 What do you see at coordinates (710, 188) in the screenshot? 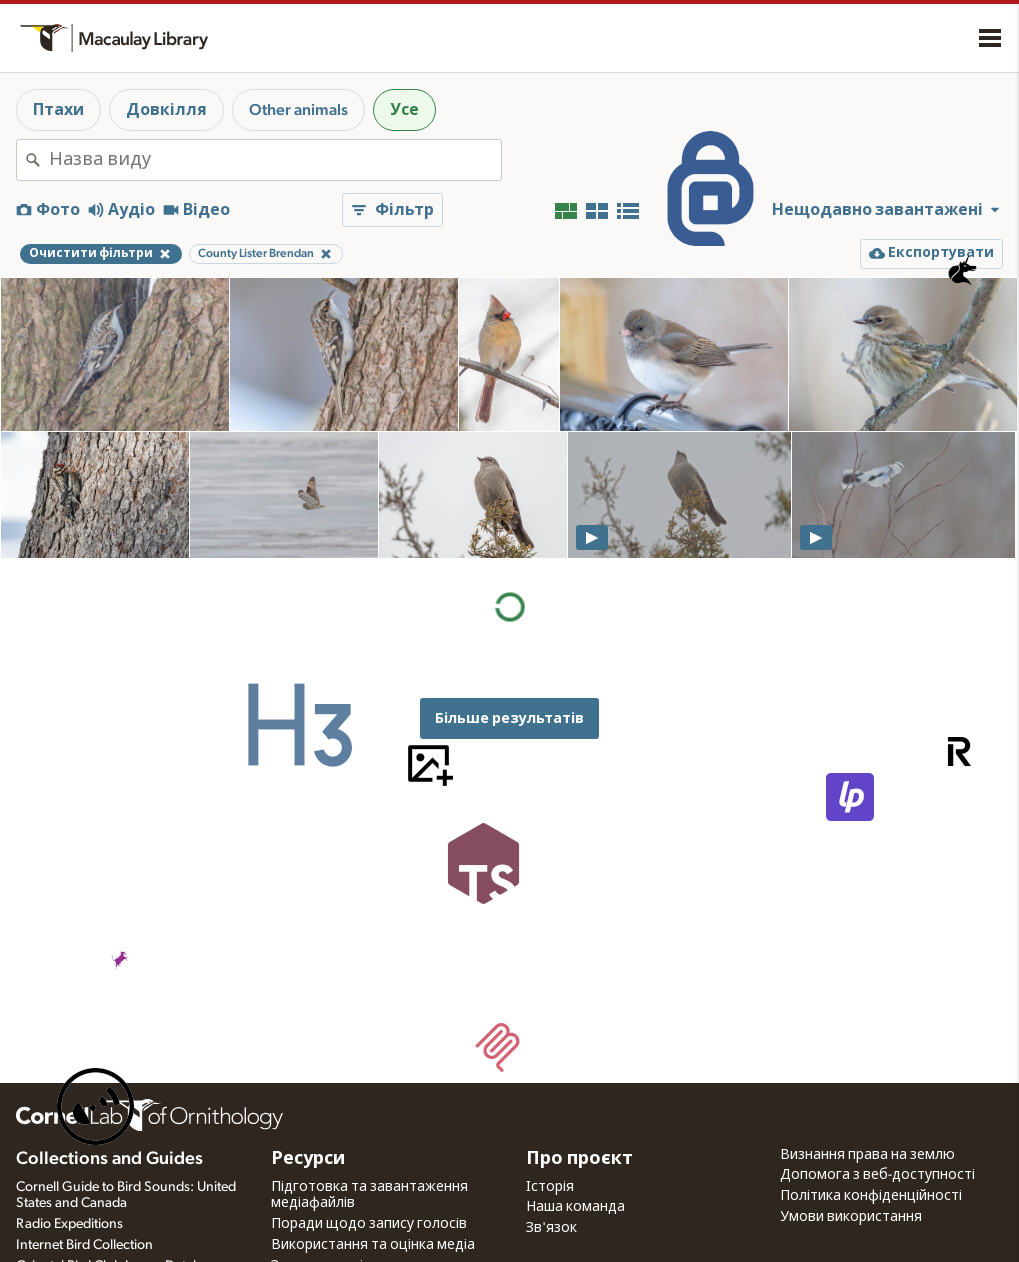
I see `open addy.io email alias service` at bounding box center [710, 188].